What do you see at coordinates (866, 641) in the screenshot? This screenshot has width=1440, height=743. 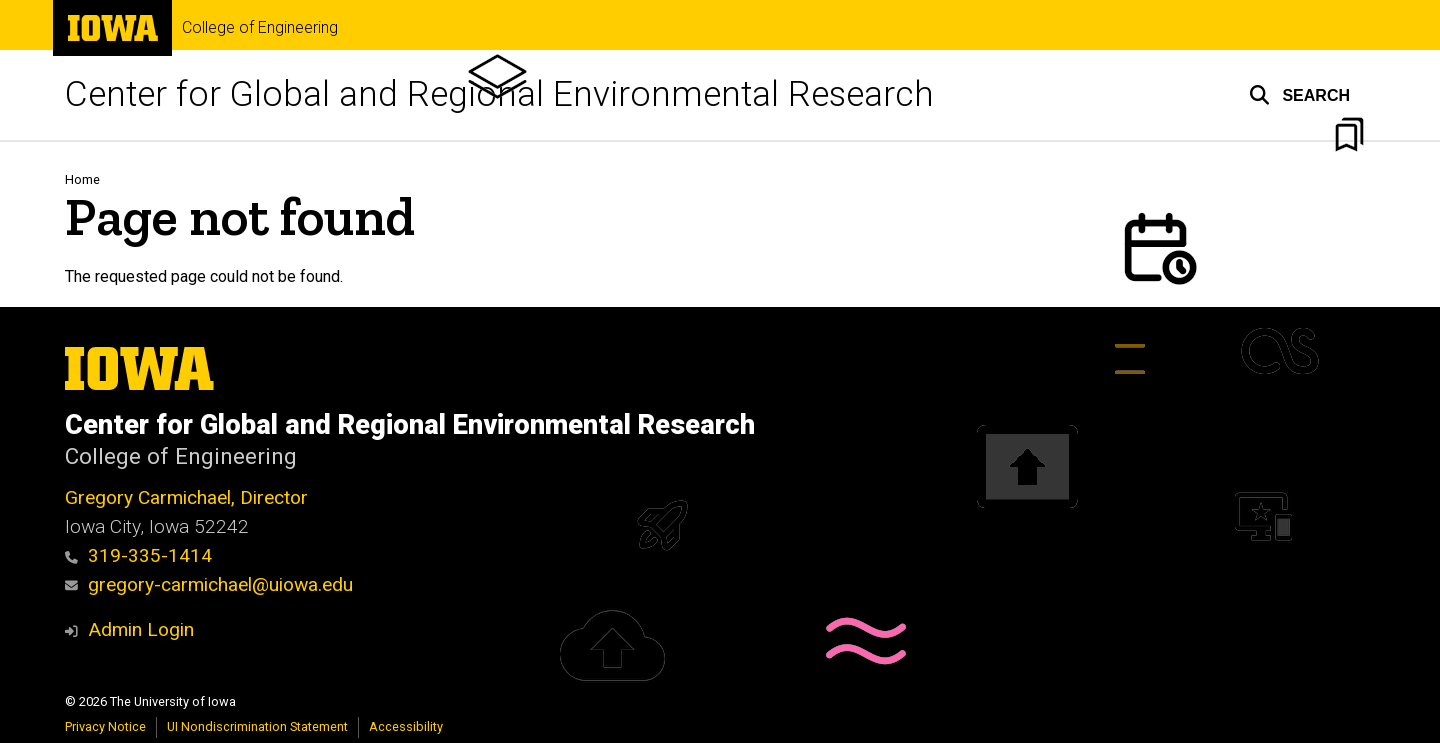 I see `indicates approximate or estimated value` at bounding box center [866, 641].